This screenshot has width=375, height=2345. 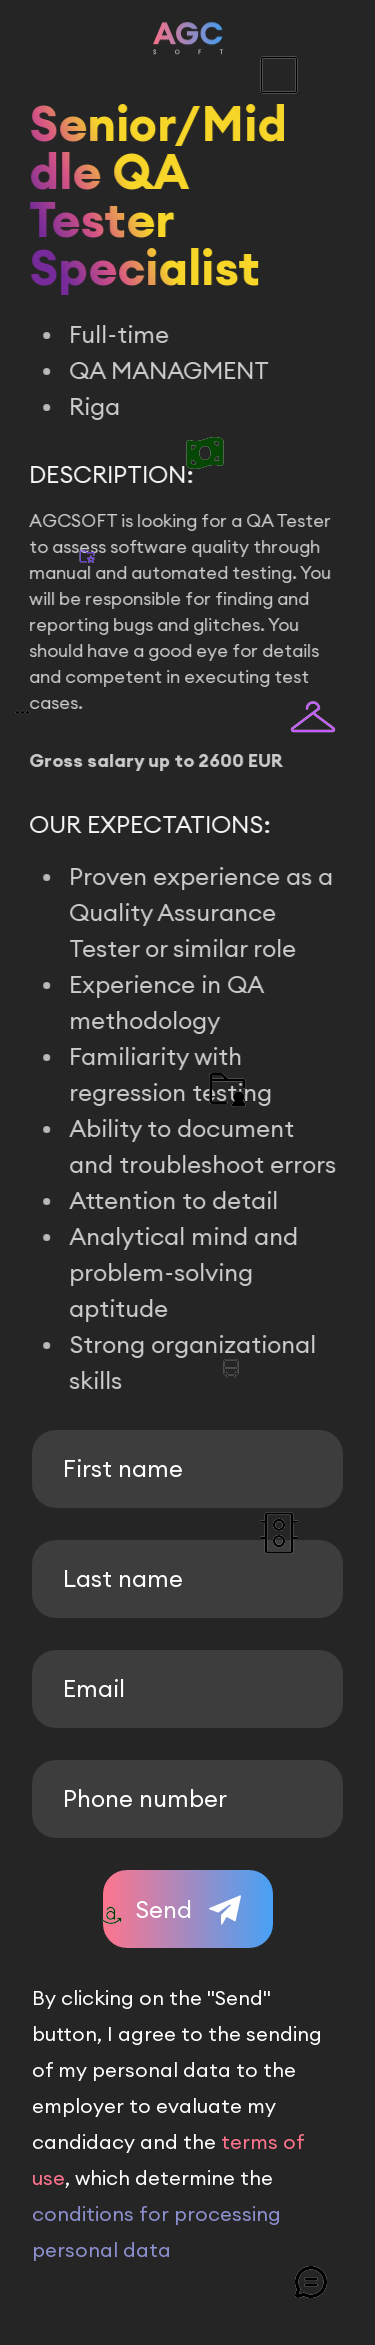 I want to click on access user-specific files and documents, so click(x=227, y=1088).